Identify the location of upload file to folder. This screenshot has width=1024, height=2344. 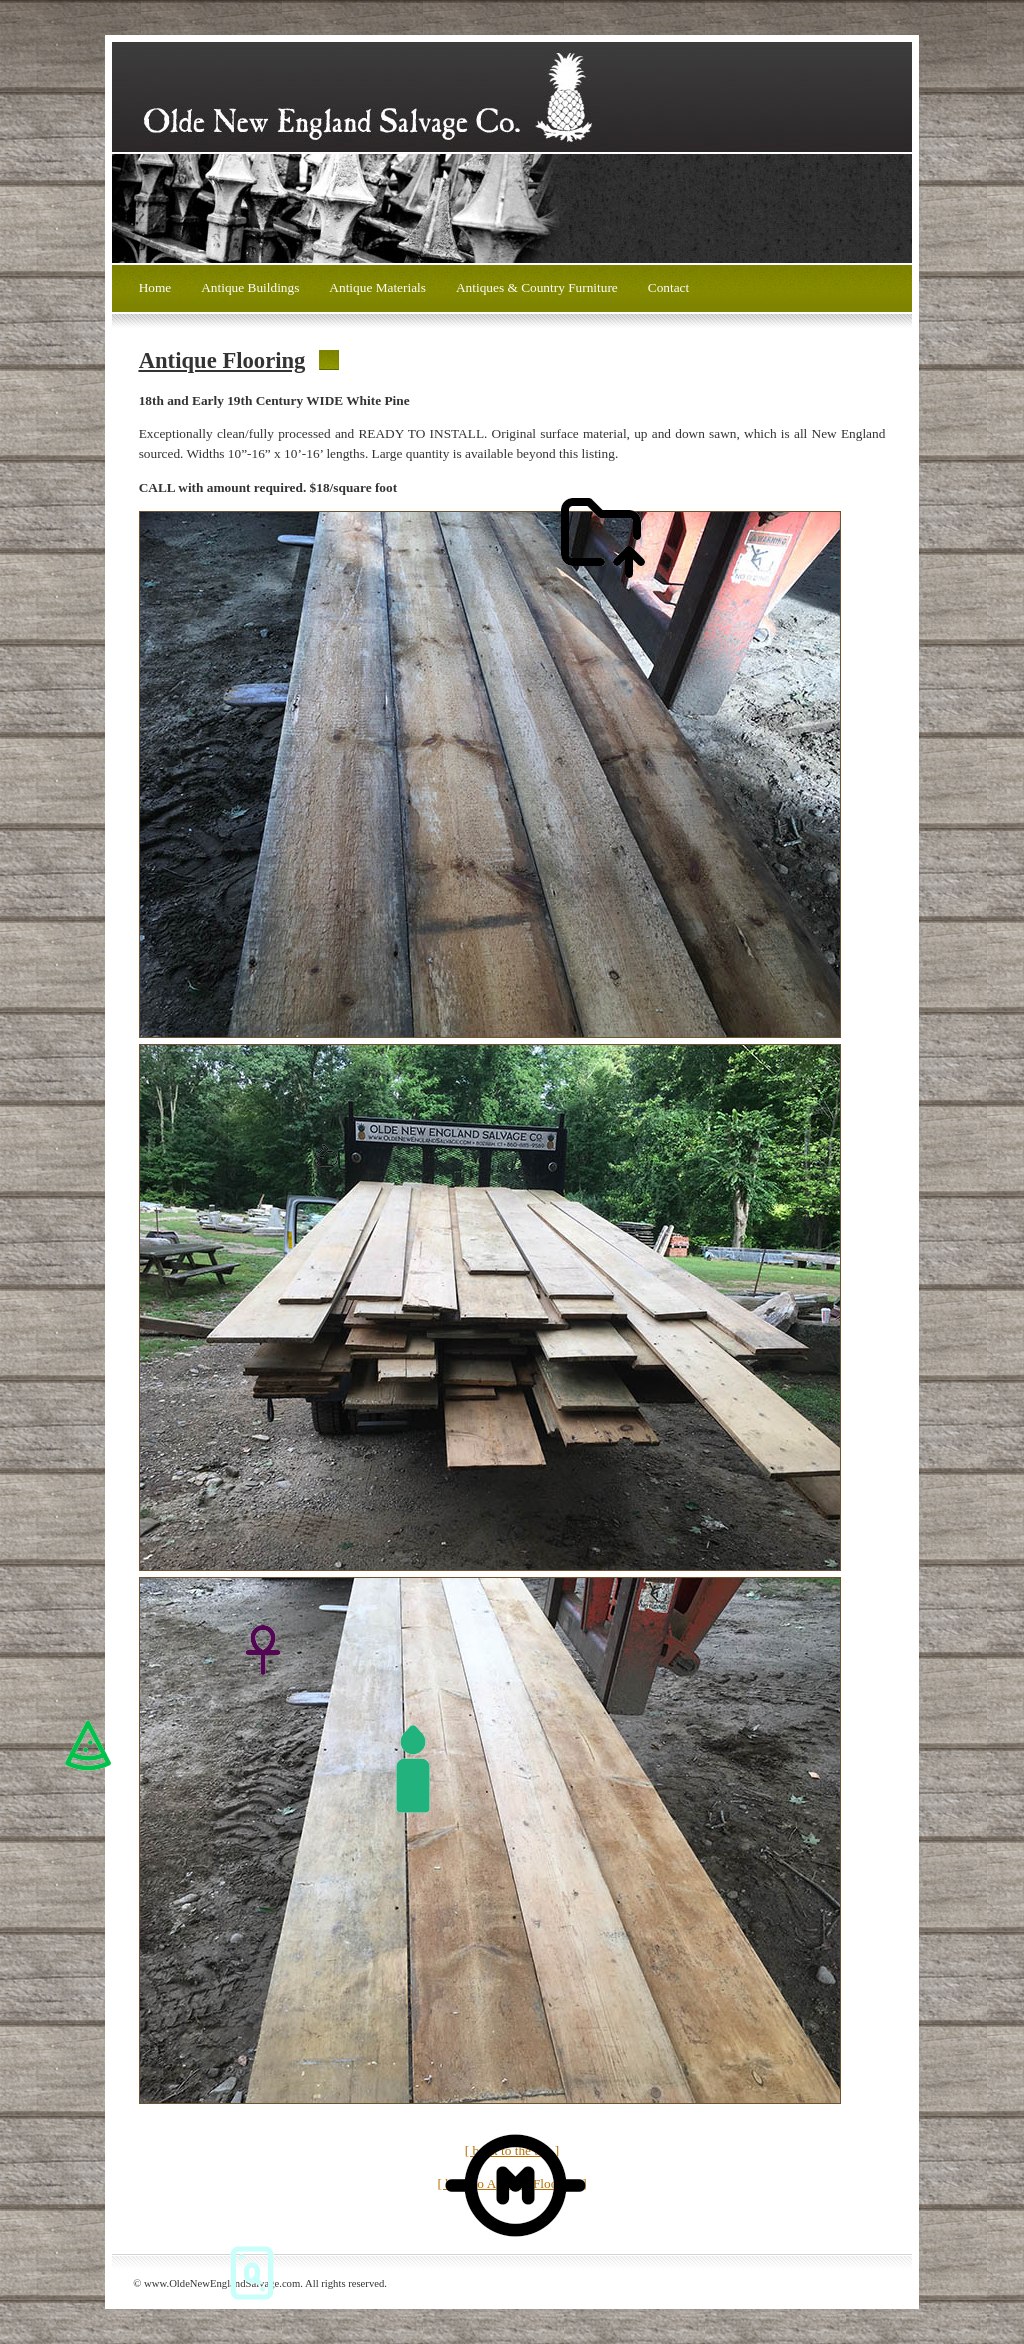
(601, 534).